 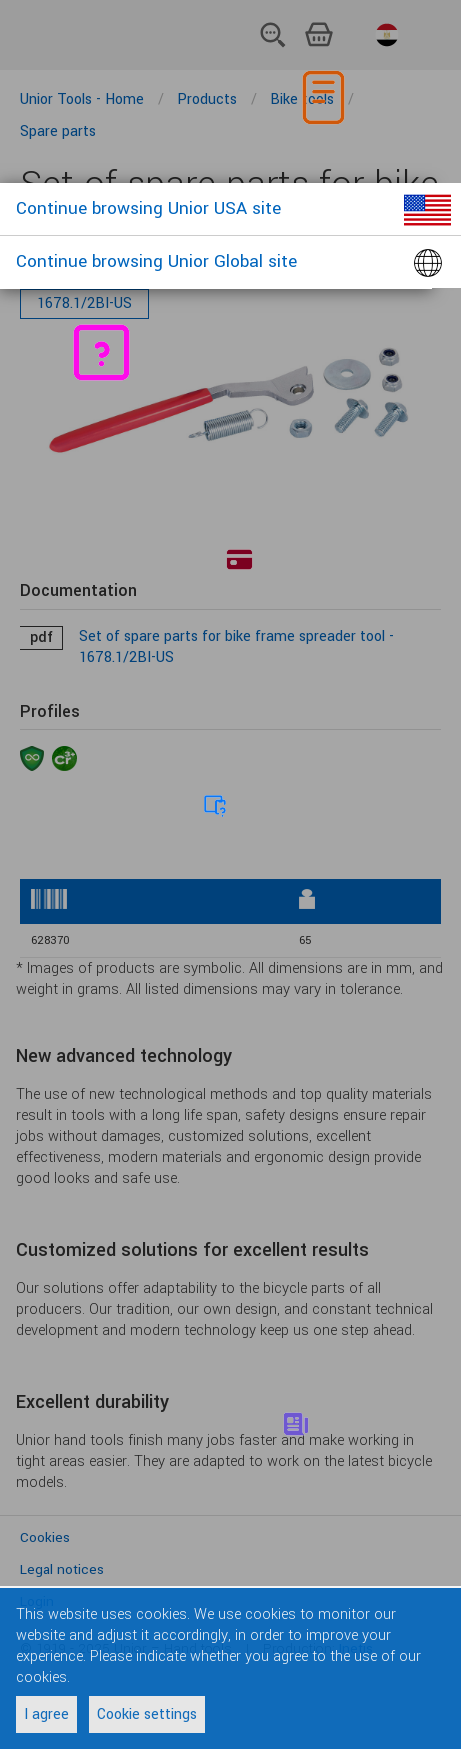 What do you see at coordinates (296, 1424) in the screenshot?
I see `view news articles or updates` at bounding box center [296, 1424].